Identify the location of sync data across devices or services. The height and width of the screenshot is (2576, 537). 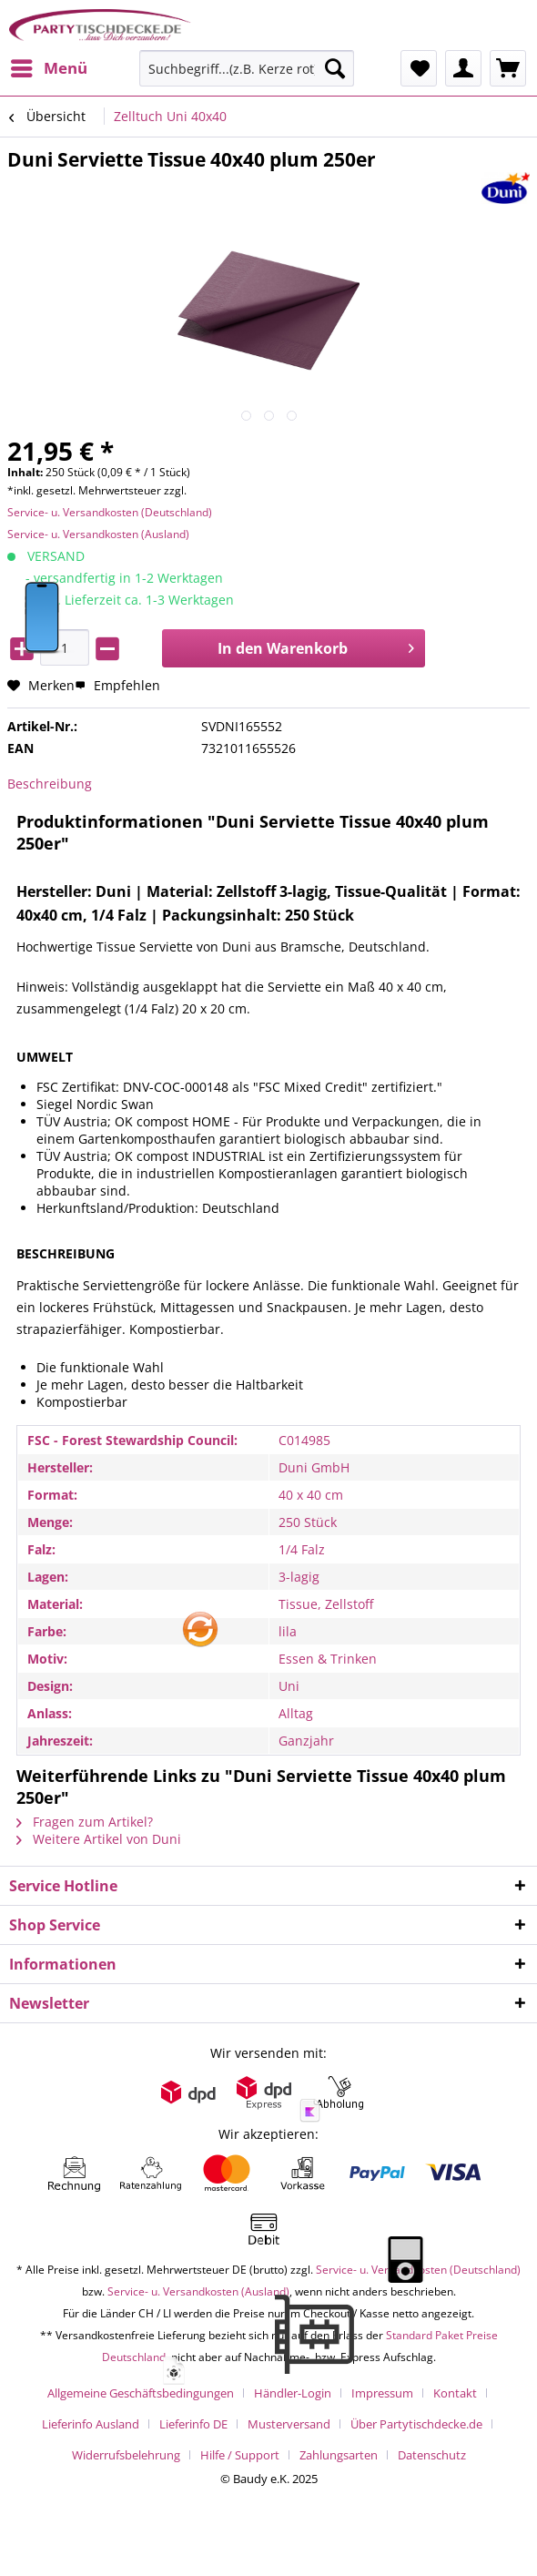
(200, 1629).